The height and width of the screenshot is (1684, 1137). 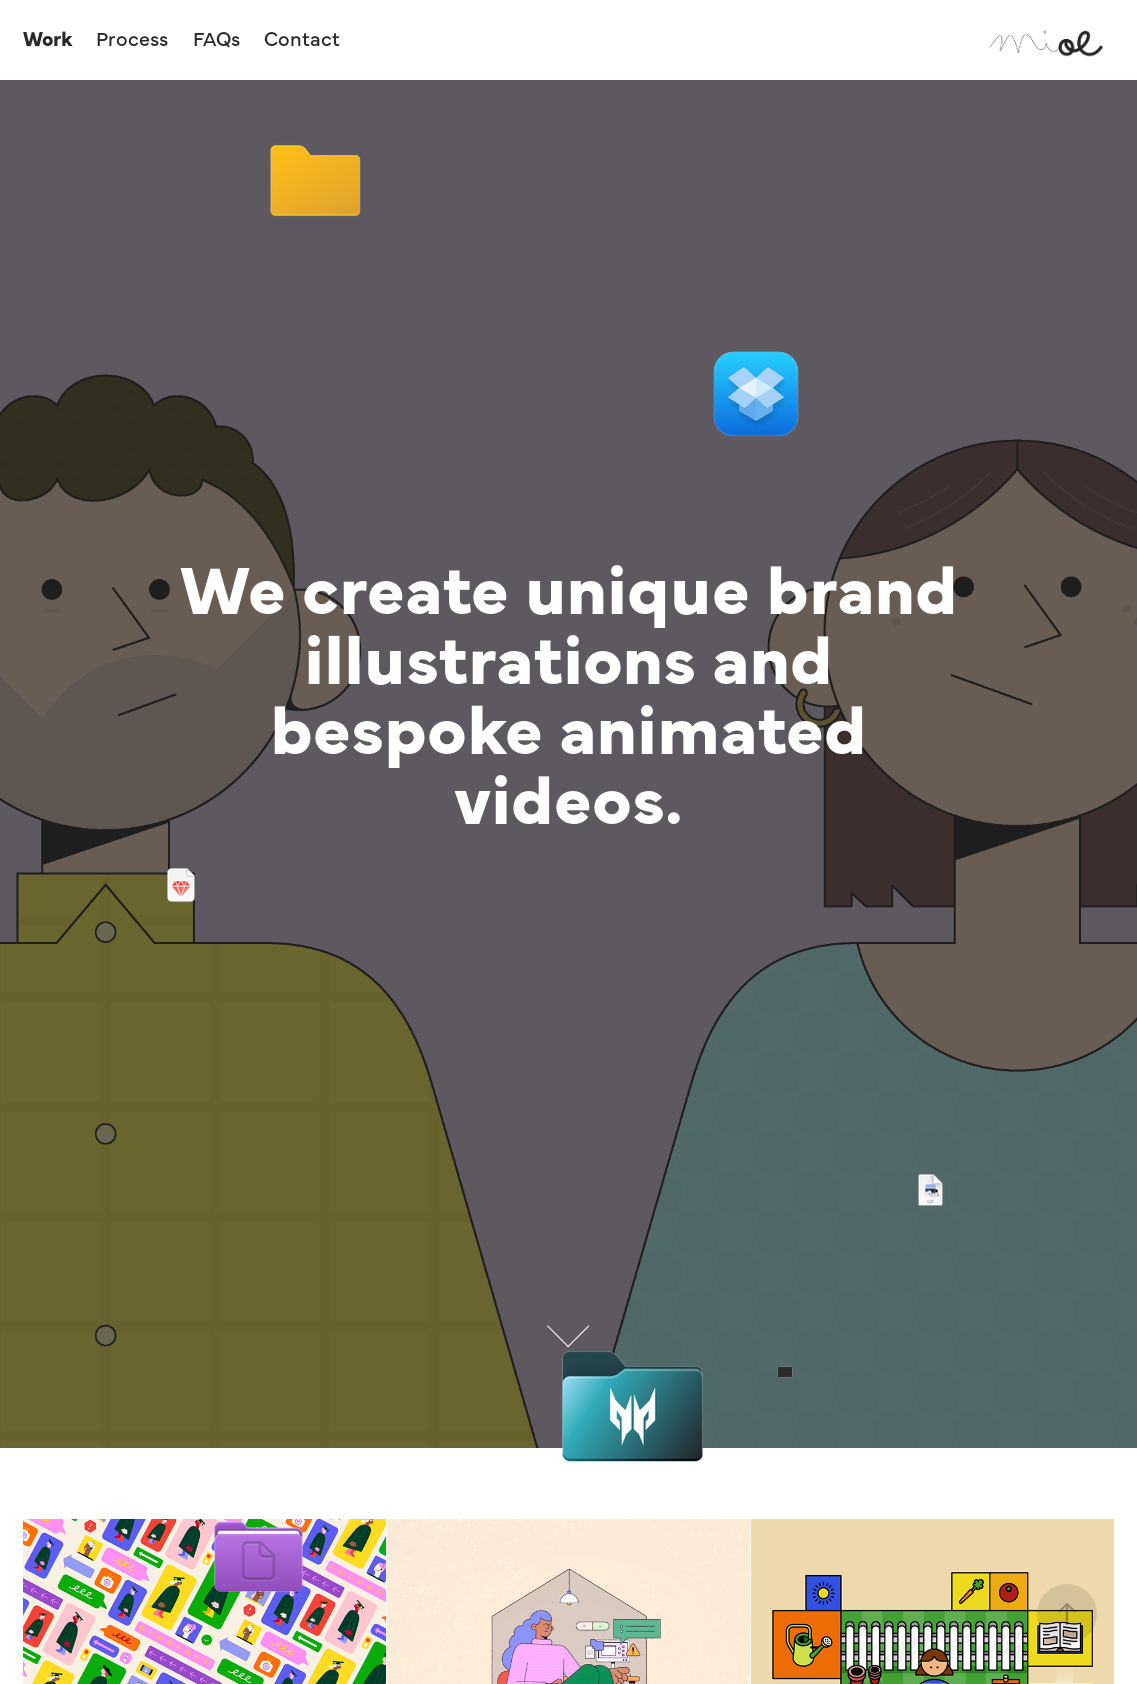 I want to click on indicates a connected bluetooth device, so click(x=785, y=1372).